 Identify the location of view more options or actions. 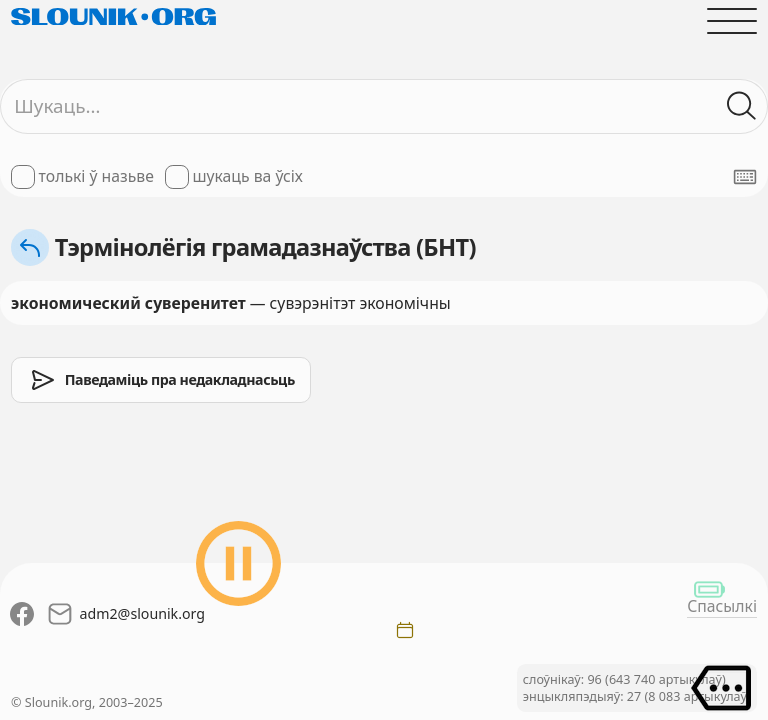
(721, 688).